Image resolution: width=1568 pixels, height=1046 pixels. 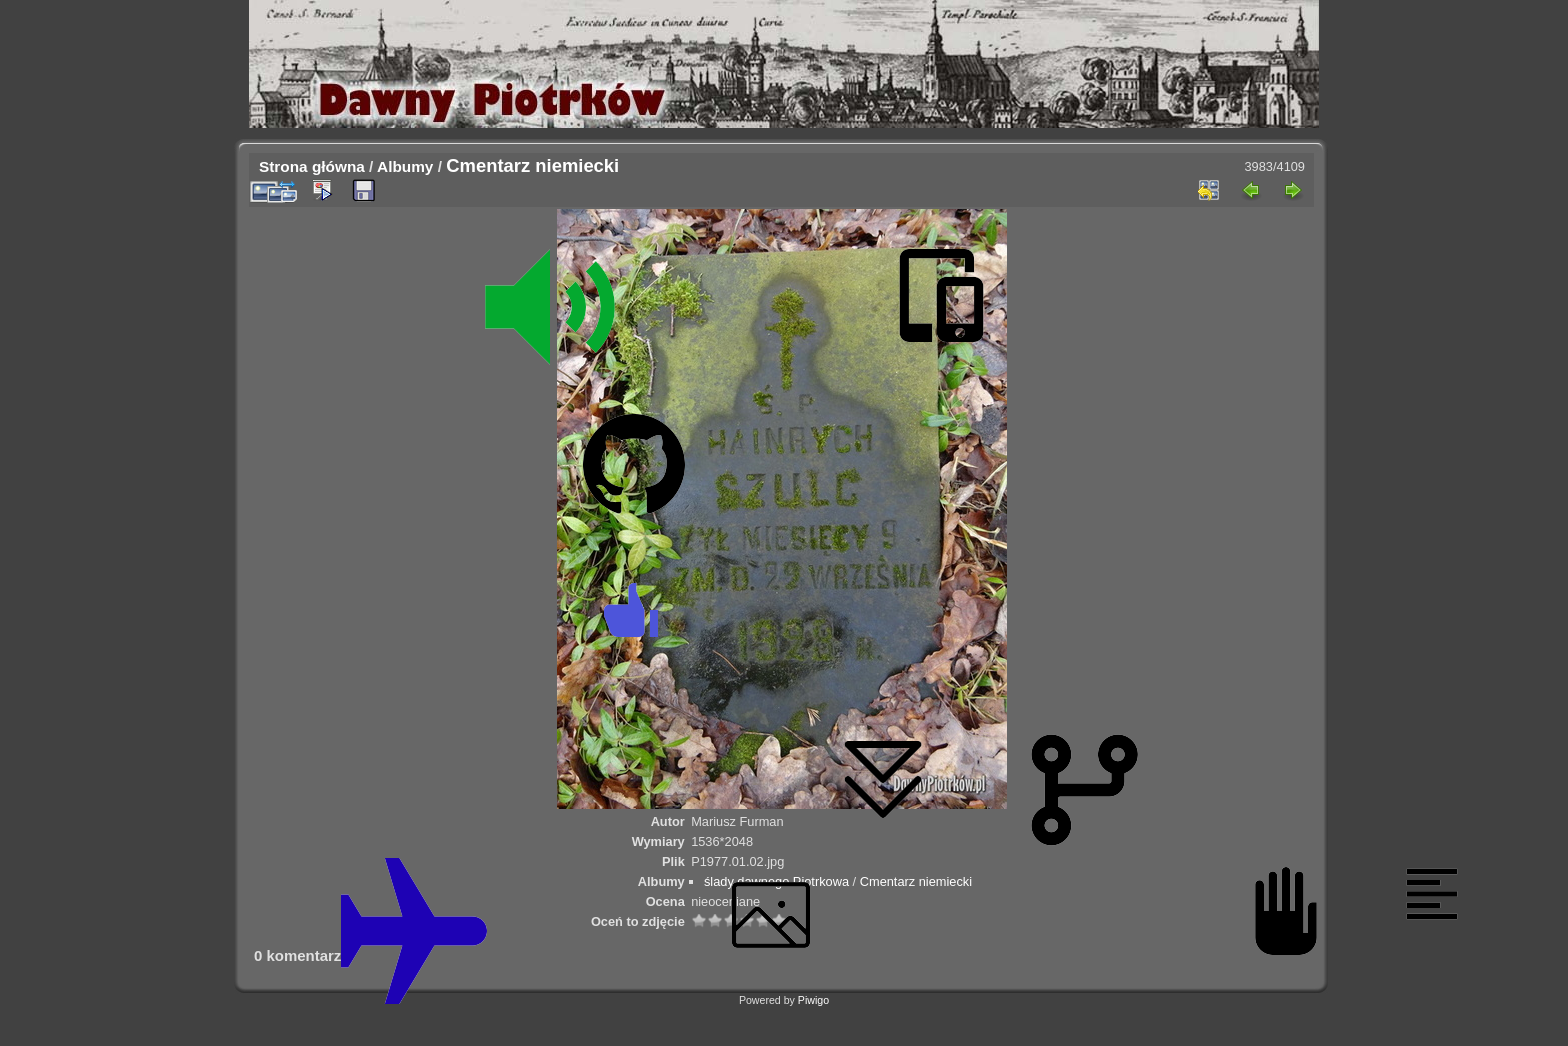 I want to click on view repository branches, so click(x=1078, y=790).